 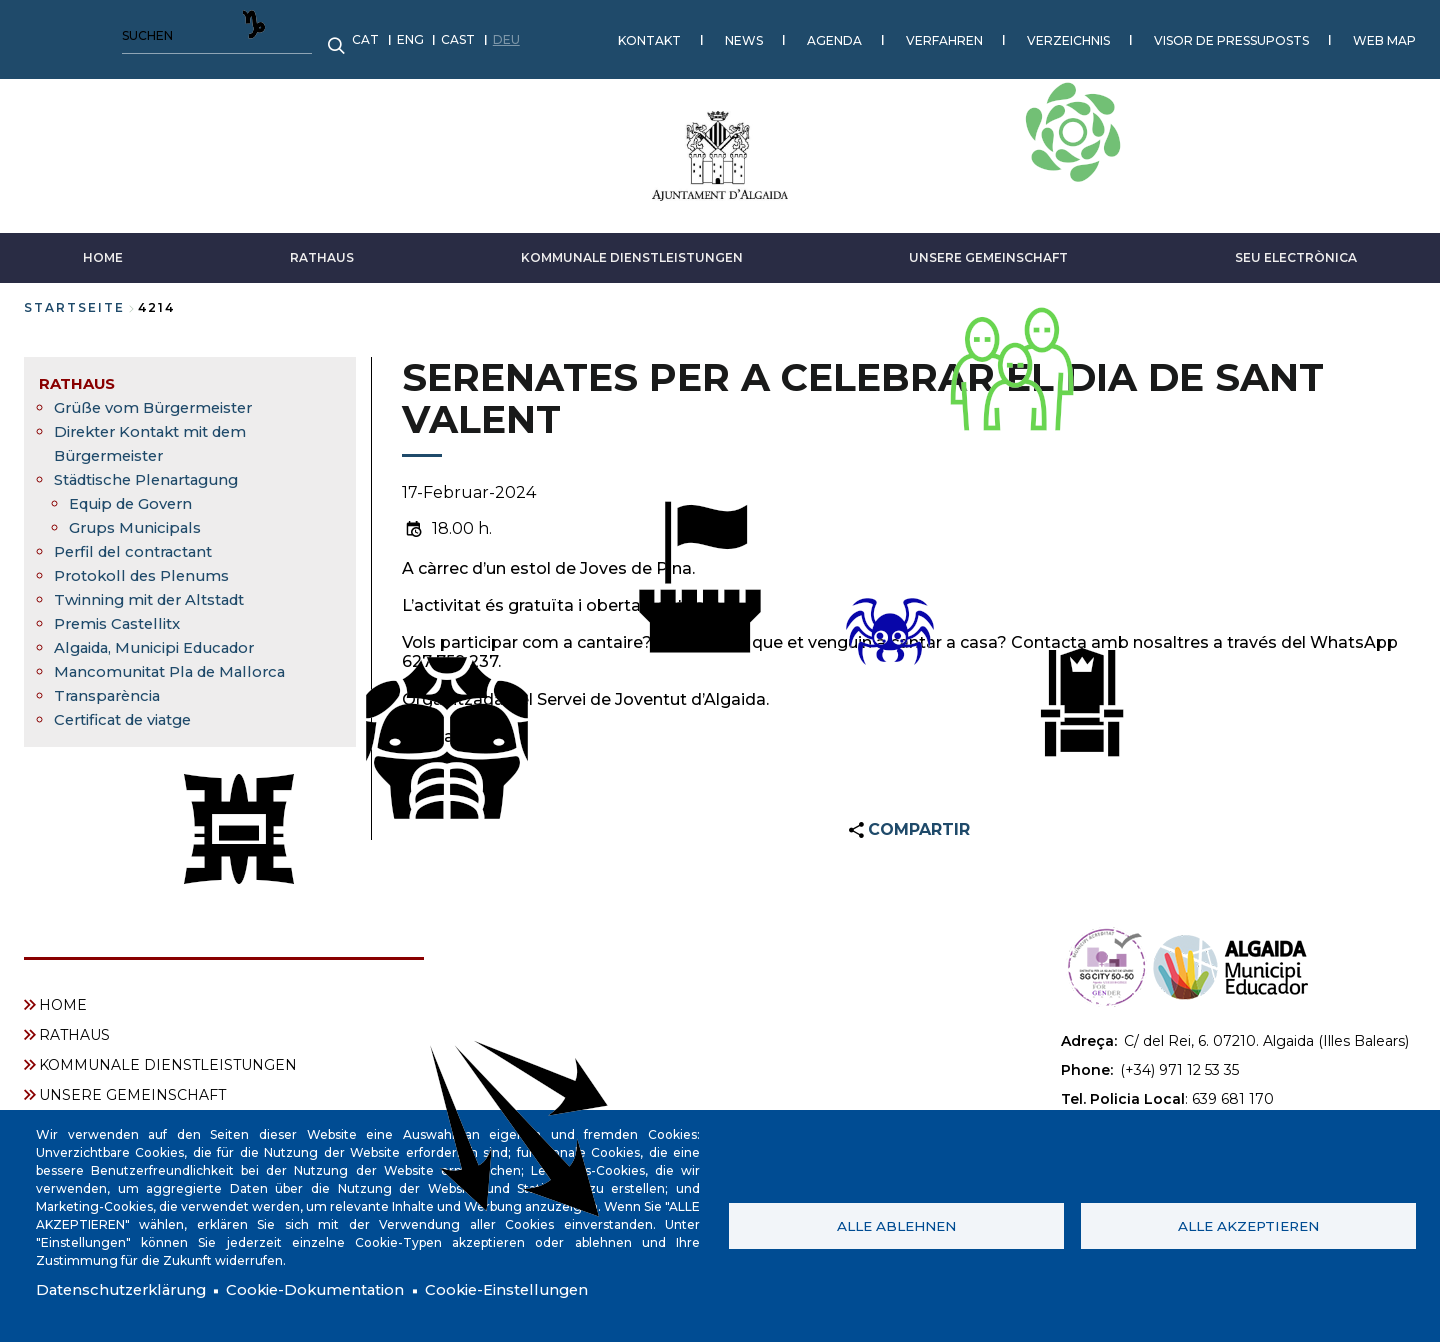 What do you see at coordinates (519, 1126) in the screenshot?
I see `indicates an attack or strike action` at bounding box center [519, 1126].